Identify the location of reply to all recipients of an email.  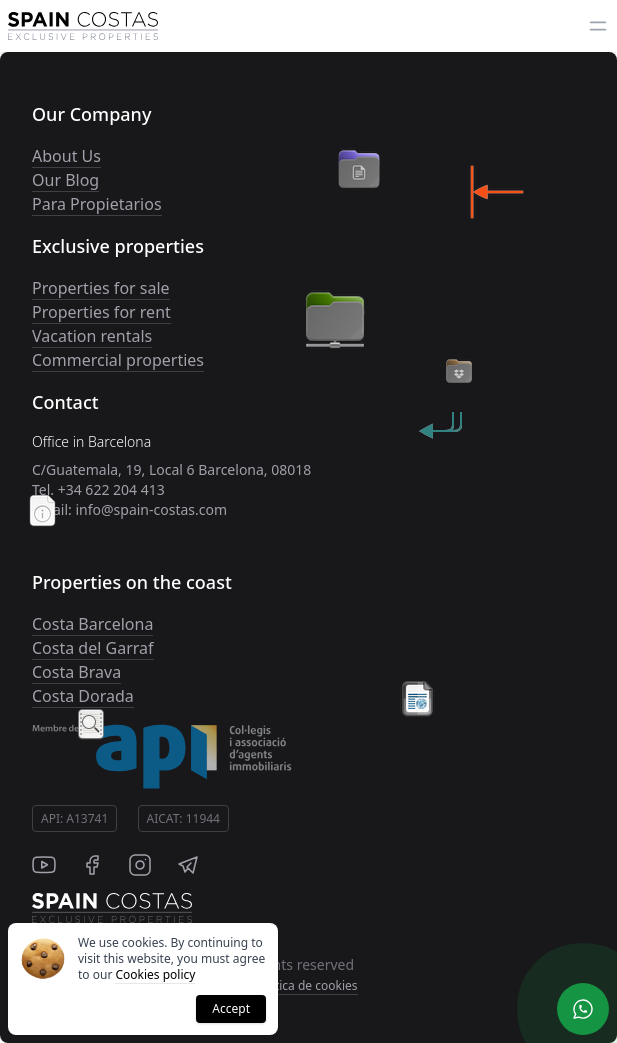
(440, 422).